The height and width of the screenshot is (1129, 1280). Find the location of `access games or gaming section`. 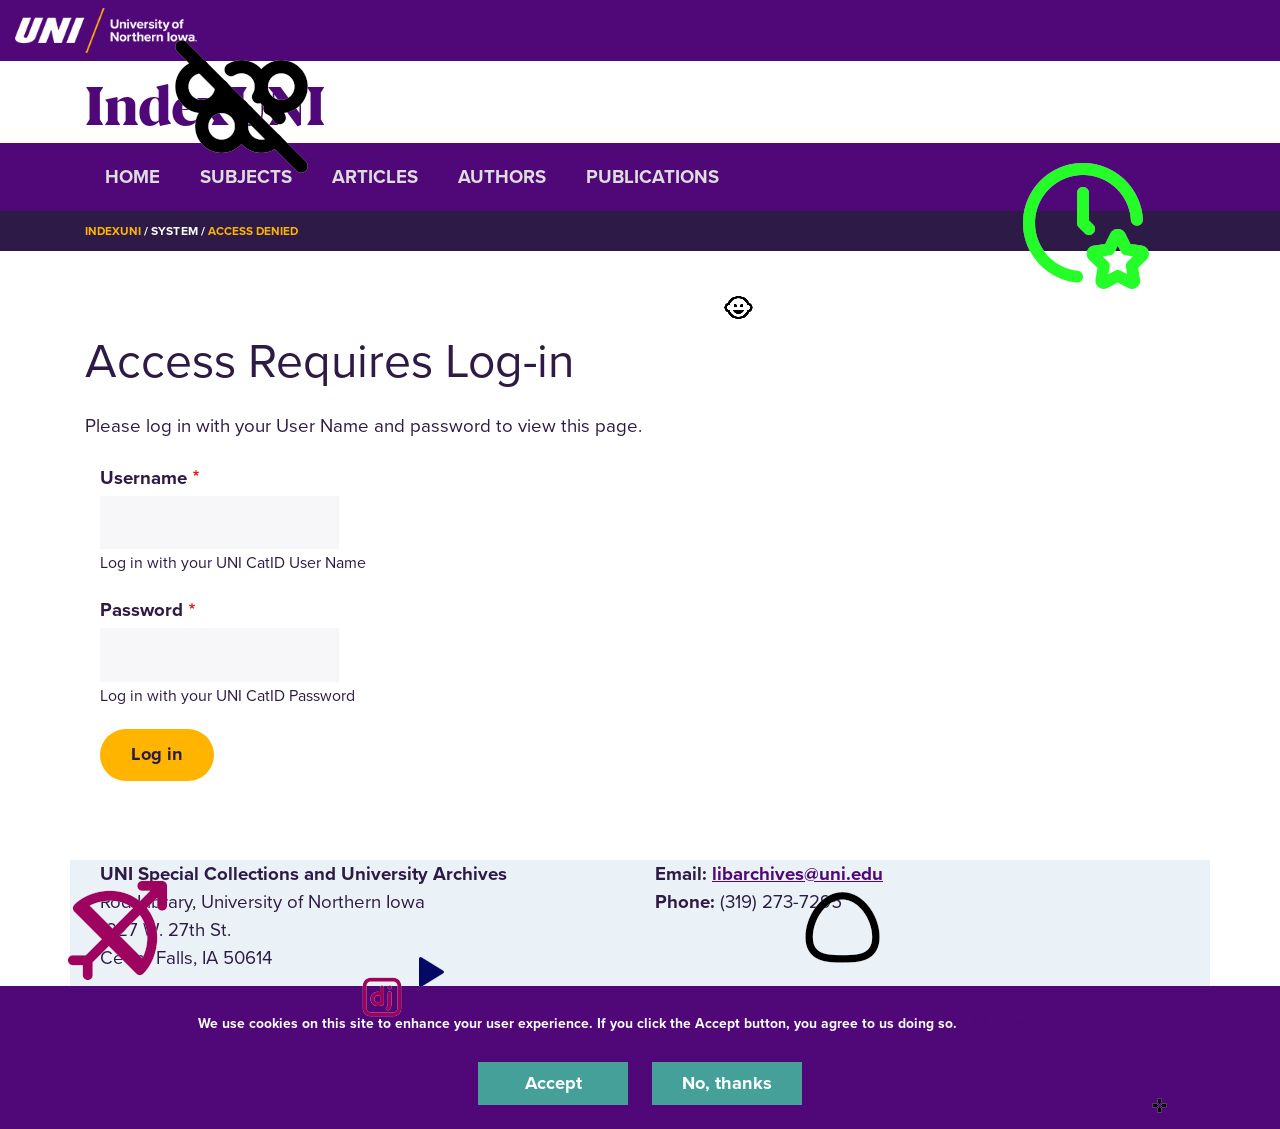

access games or gaming section is located at coordinates (1159, 1105).